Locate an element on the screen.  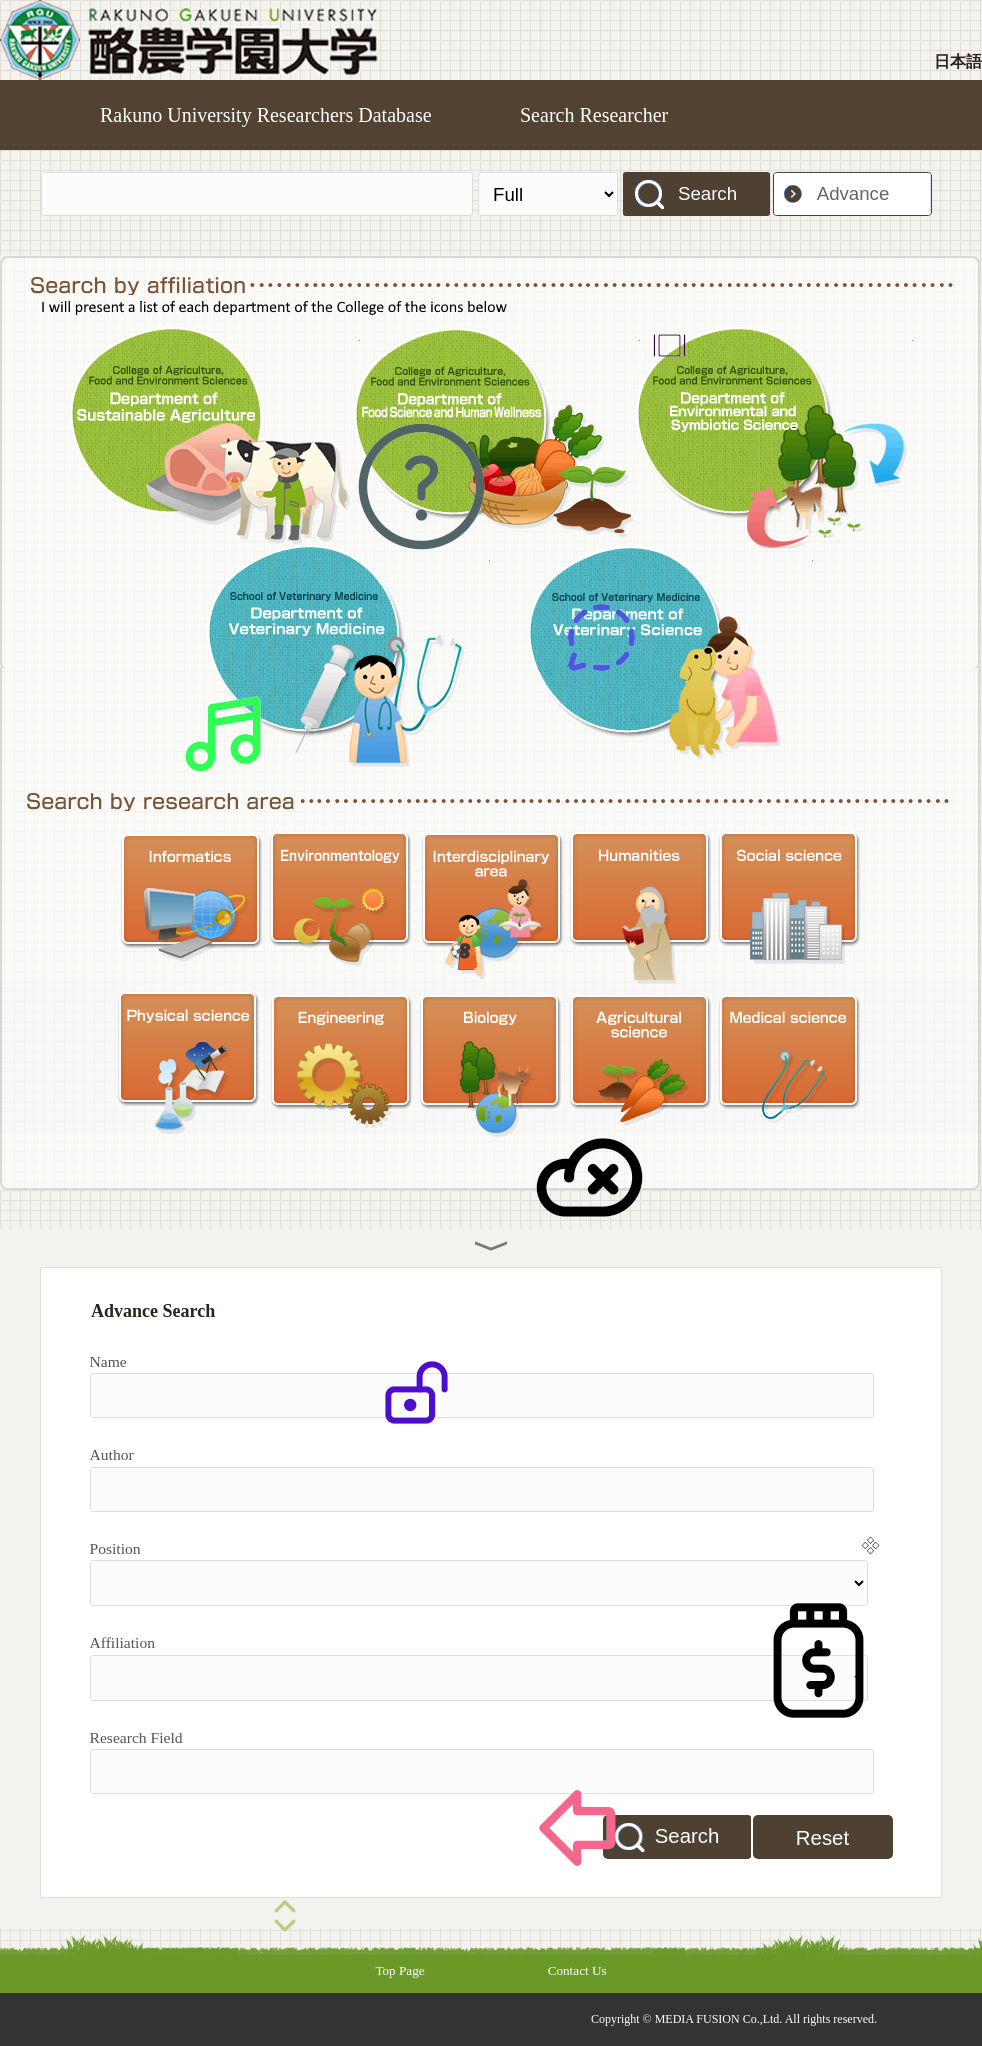
decorative pattern or design element is located at coordinates (870, 1545).